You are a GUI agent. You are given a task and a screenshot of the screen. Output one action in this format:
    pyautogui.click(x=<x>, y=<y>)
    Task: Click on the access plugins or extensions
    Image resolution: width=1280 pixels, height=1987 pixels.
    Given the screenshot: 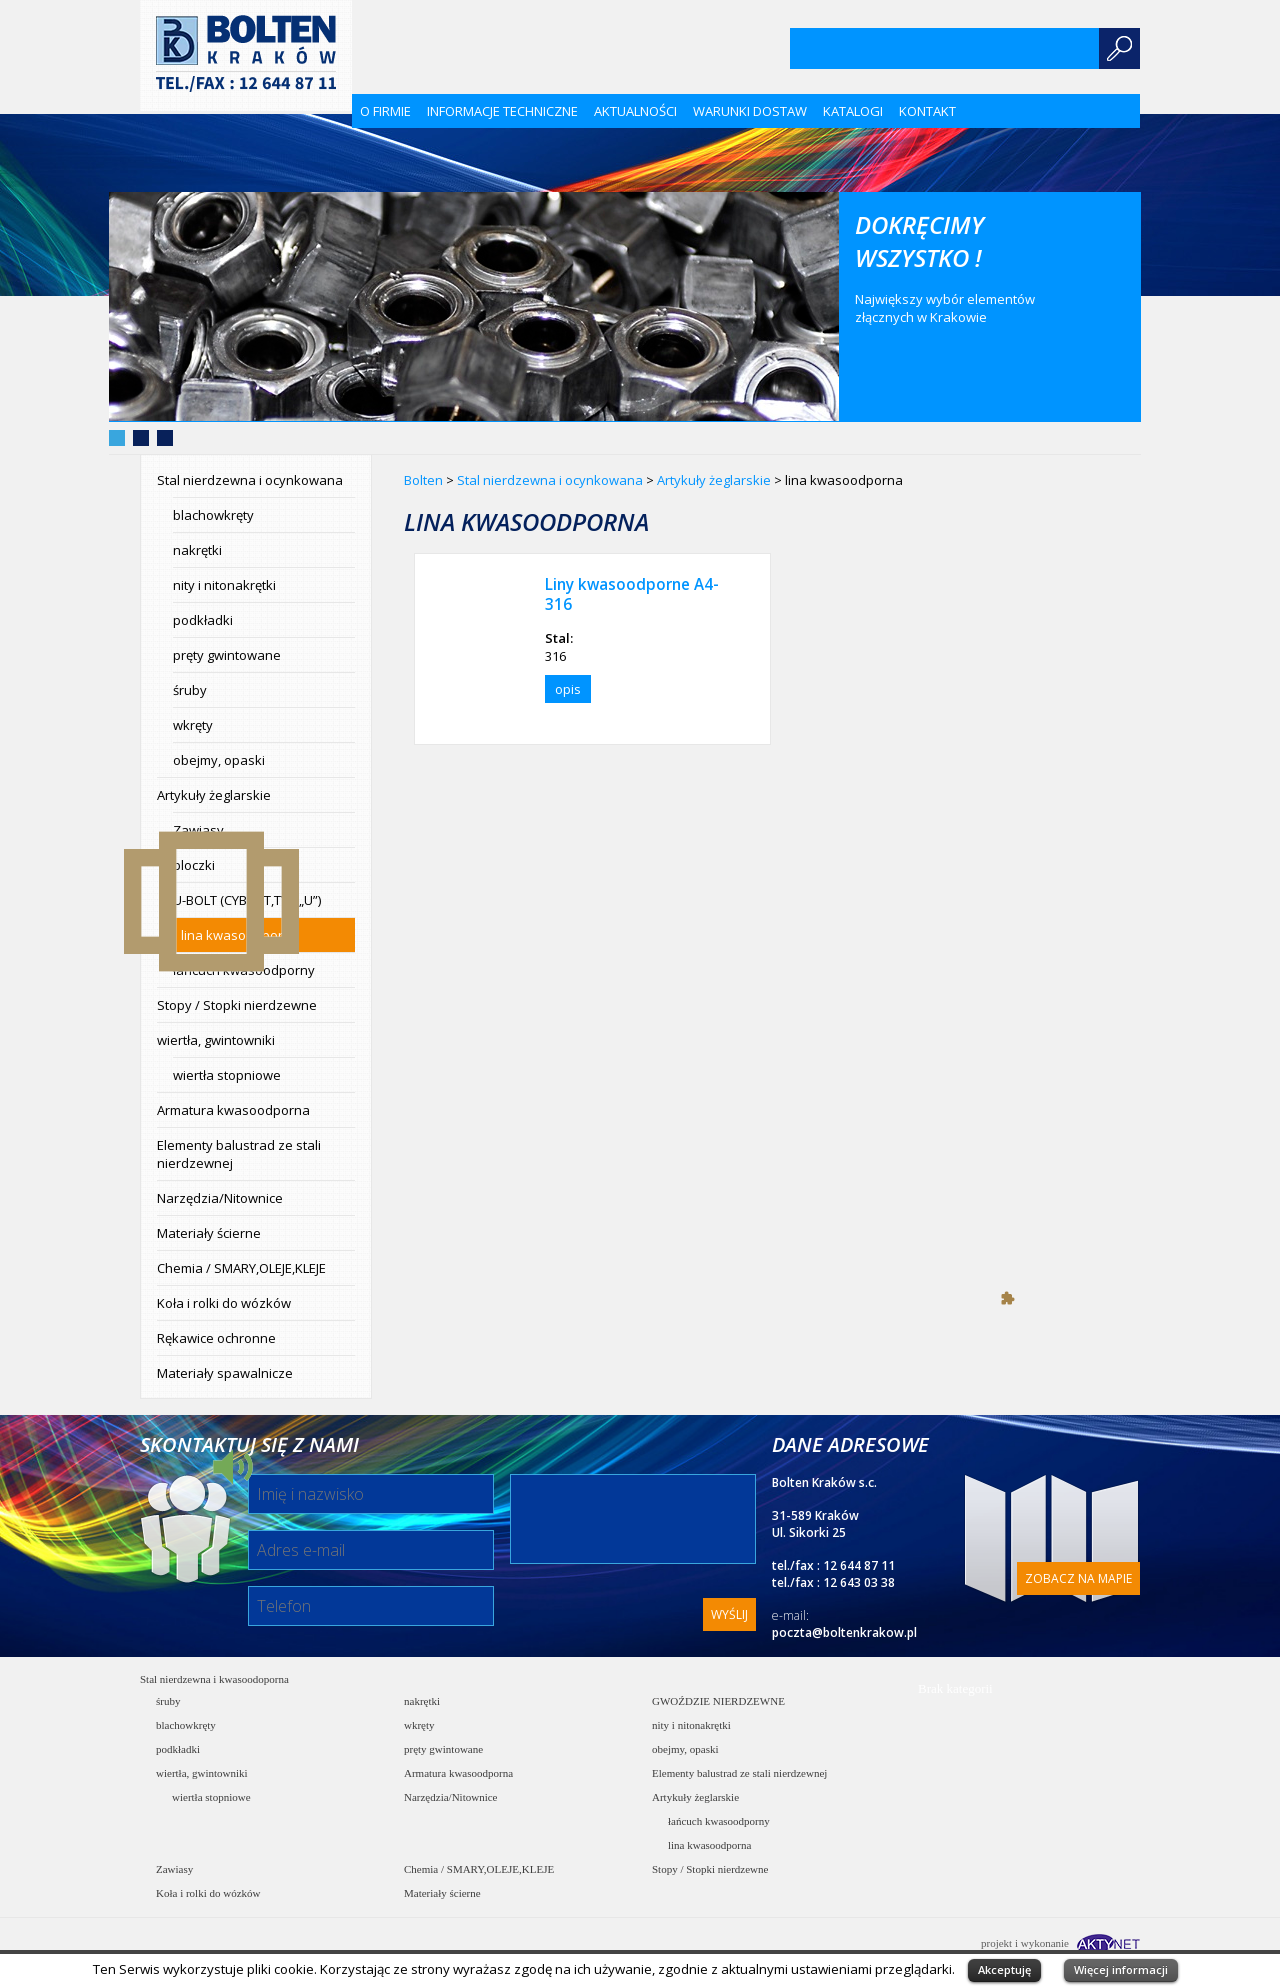 What is the action you would take?
    pyautogui.click(x=1008, y=1298)
    